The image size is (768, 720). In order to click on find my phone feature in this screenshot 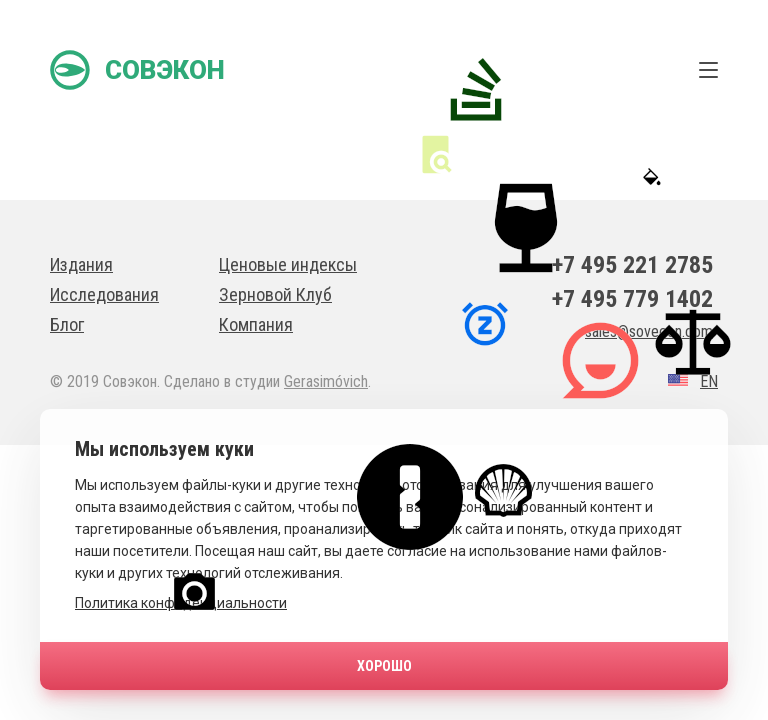, I will do `click(435, 154)`.